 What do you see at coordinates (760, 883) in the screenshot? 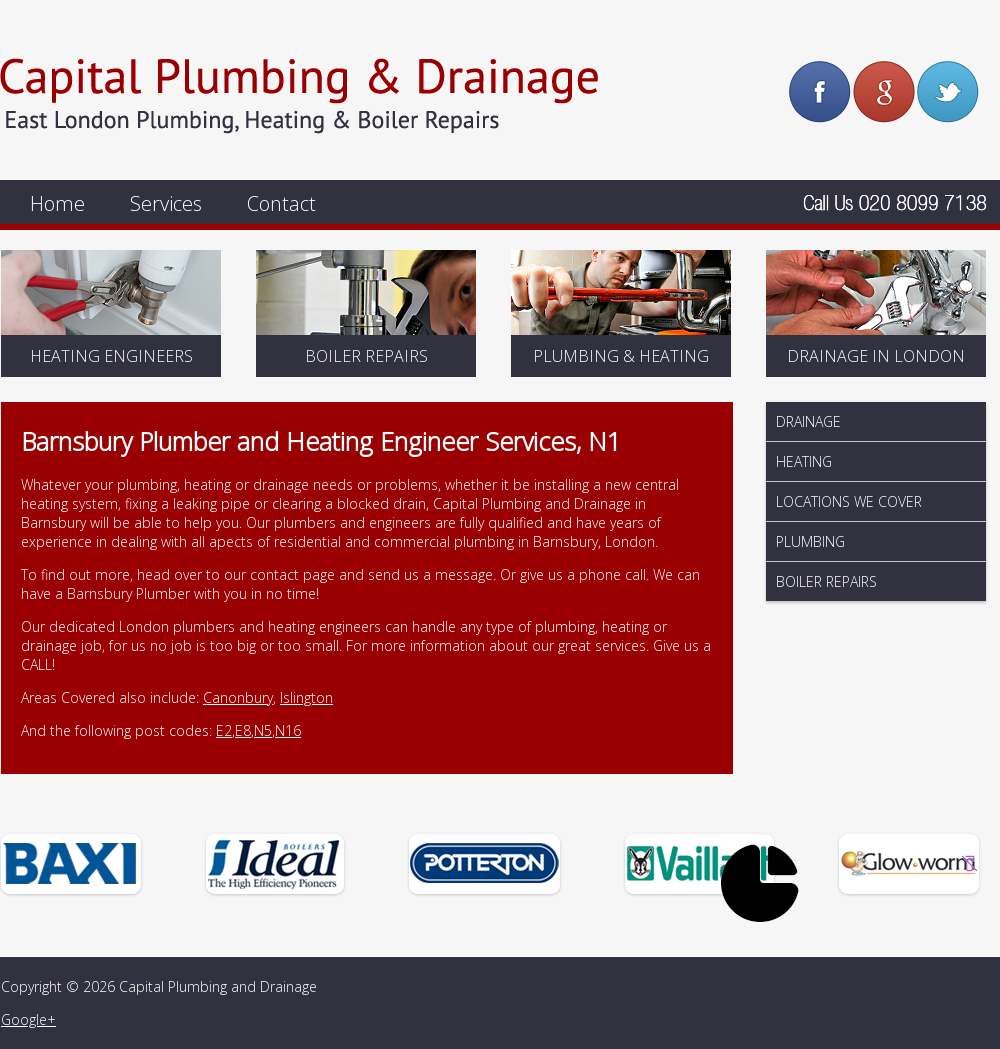
I see `view analytics or statistics` at bounding box center [760, 883].